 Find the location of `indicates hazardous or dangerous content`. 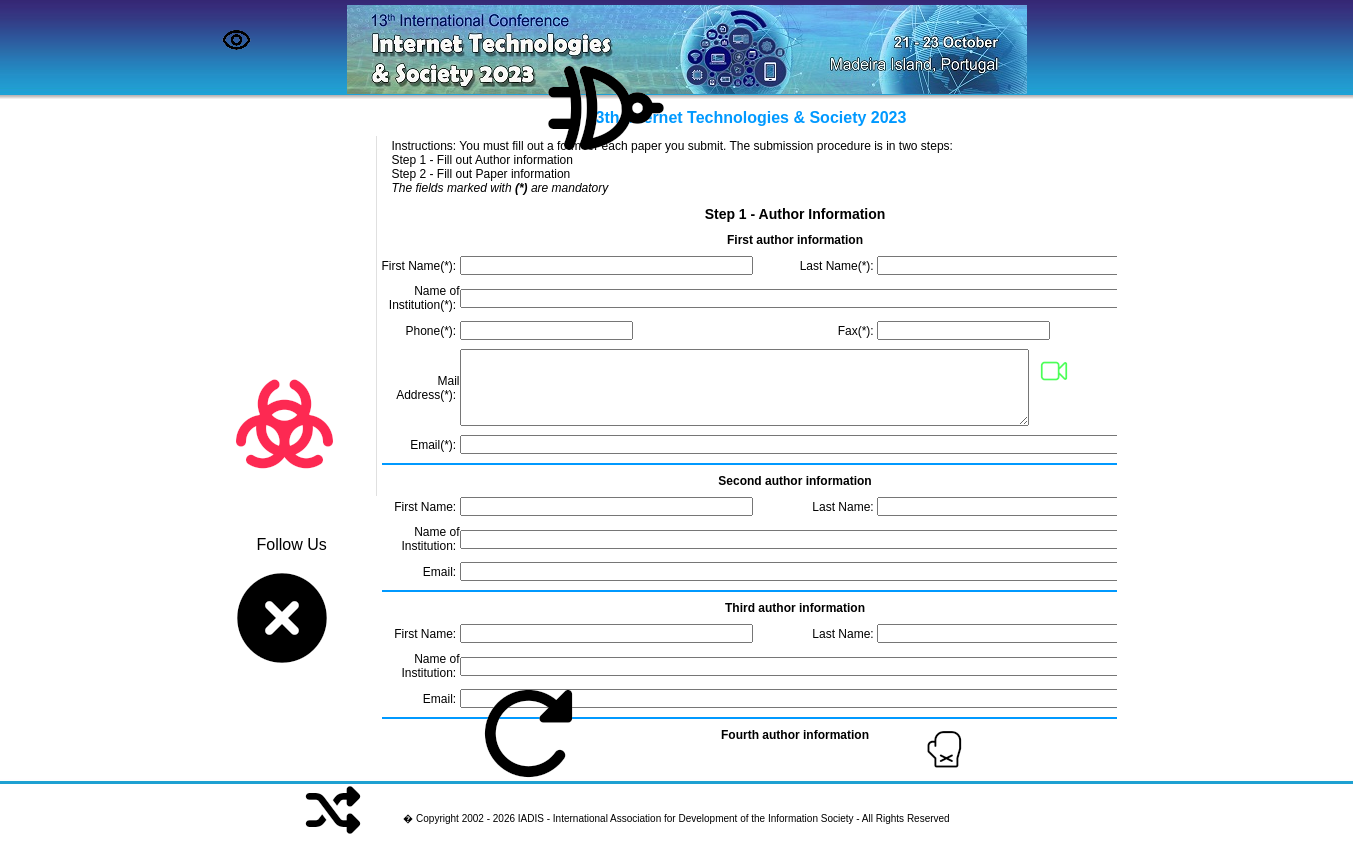

indicates hazardous or dangerous content is located at coordinates (284, 426).